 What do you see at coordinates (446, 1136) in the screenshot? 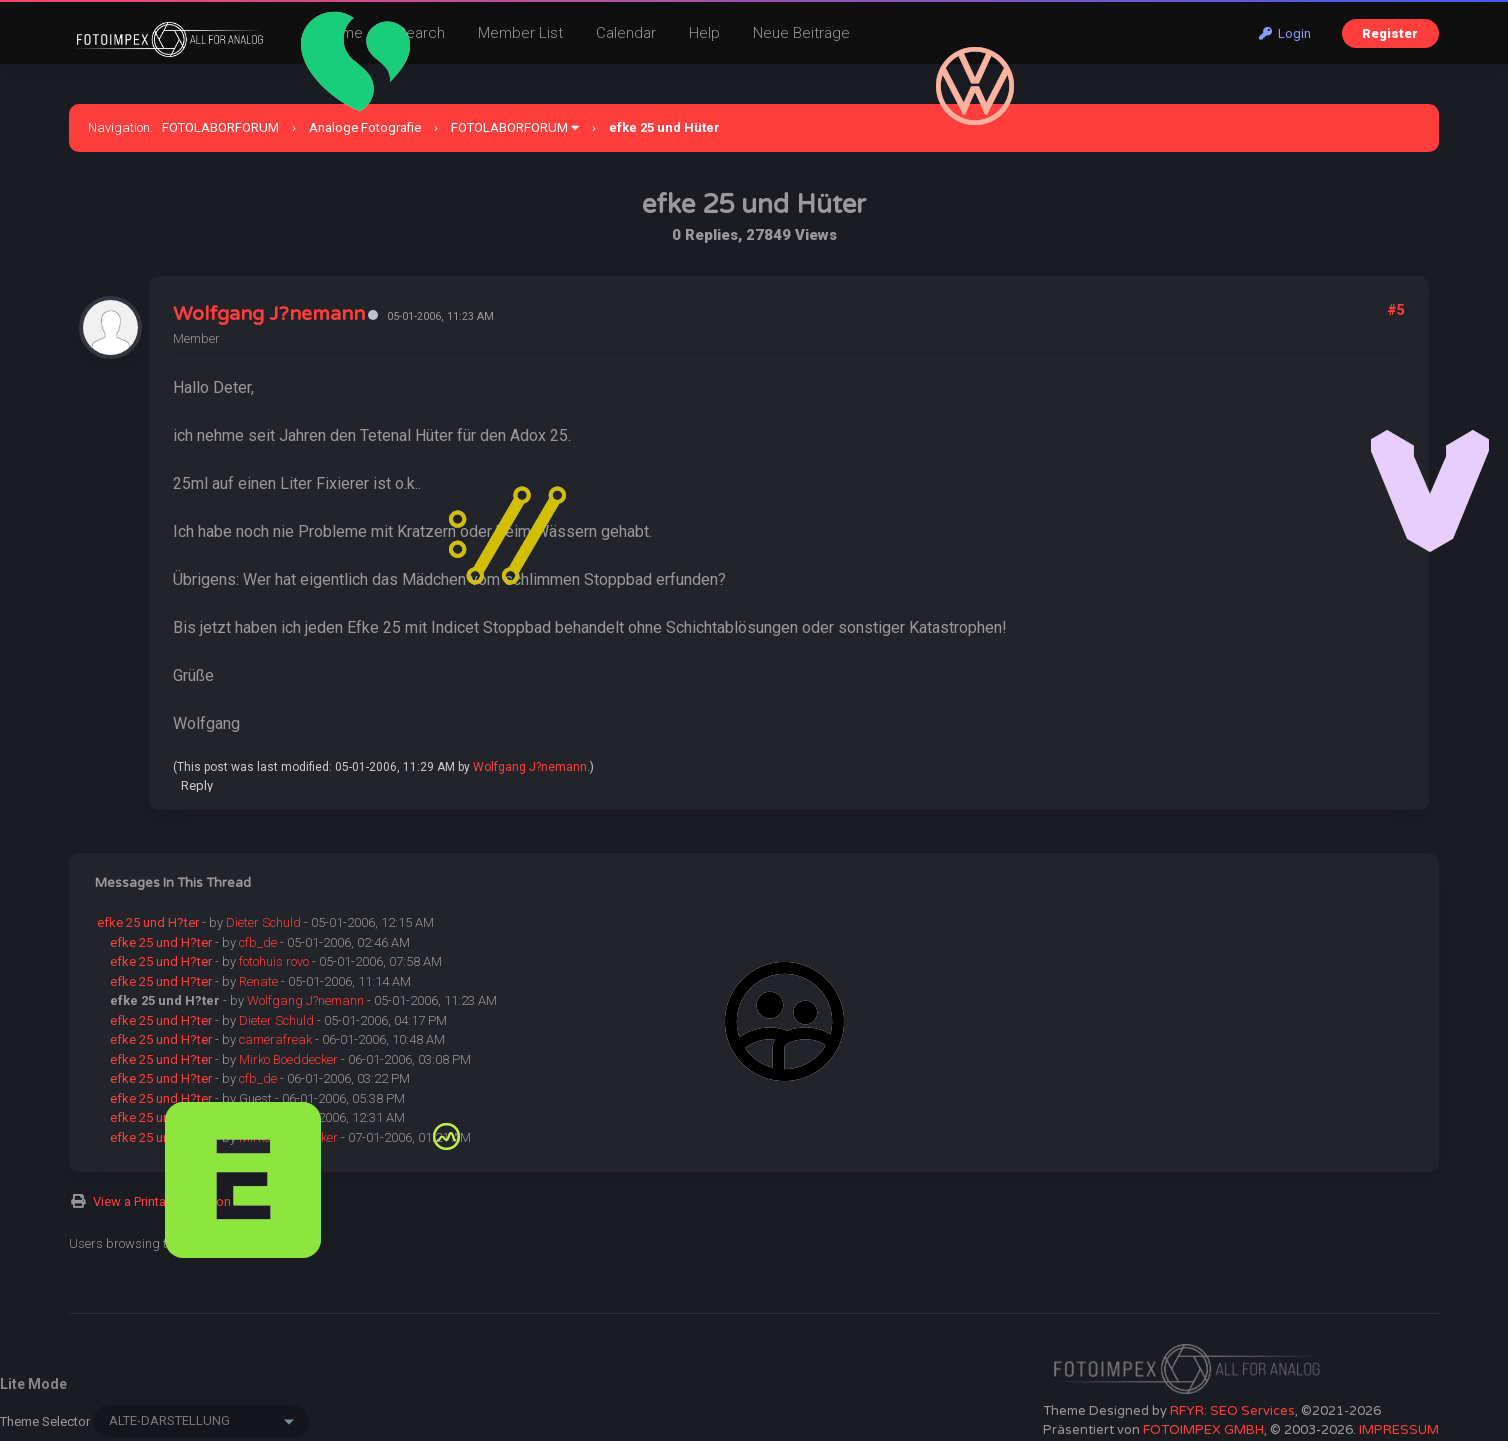
I see `open the Flood torrent client` at bounding box center [446, 1136].